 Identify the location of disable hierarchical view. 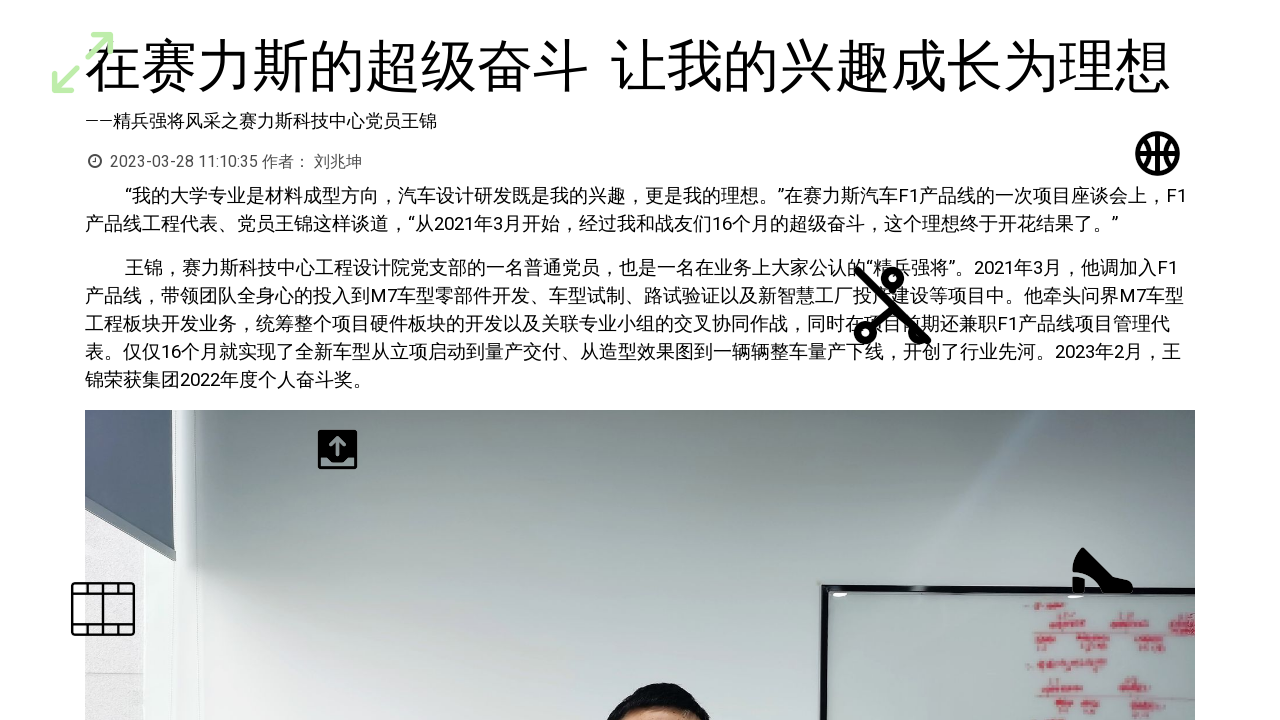
(892, 305).